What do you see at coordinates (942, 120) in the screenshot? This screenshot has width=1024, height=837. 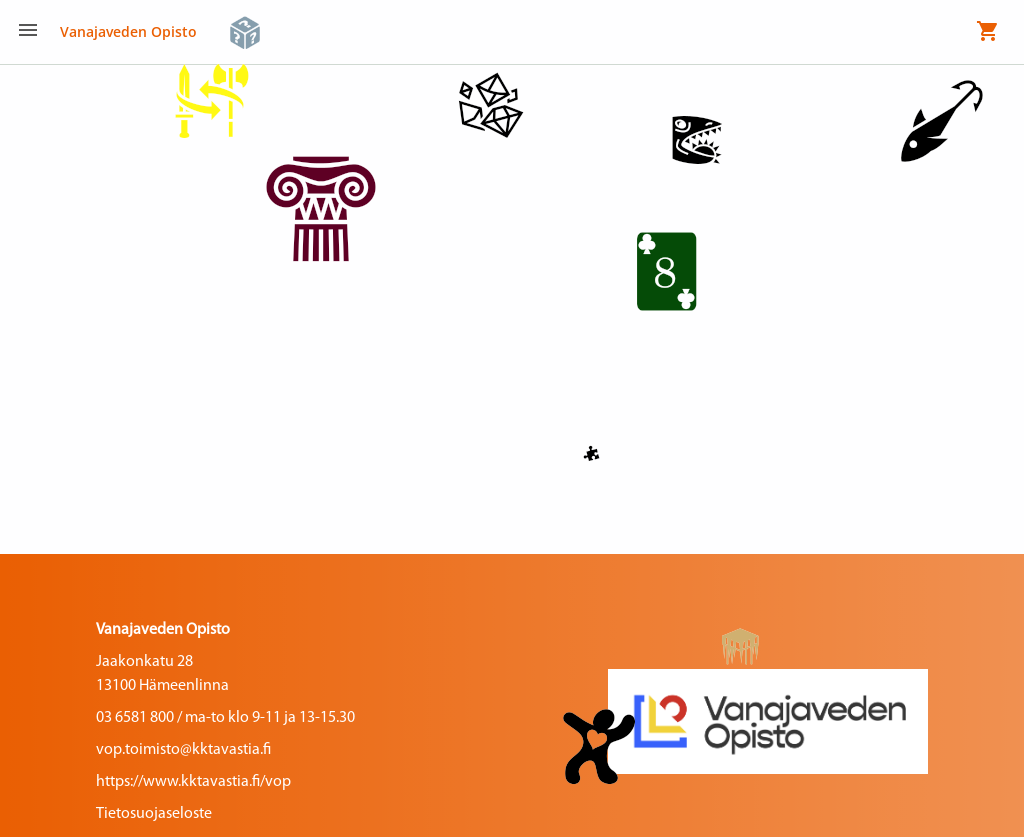 I see `access fishing mini-game or activity` at bounding box center [942, 120].